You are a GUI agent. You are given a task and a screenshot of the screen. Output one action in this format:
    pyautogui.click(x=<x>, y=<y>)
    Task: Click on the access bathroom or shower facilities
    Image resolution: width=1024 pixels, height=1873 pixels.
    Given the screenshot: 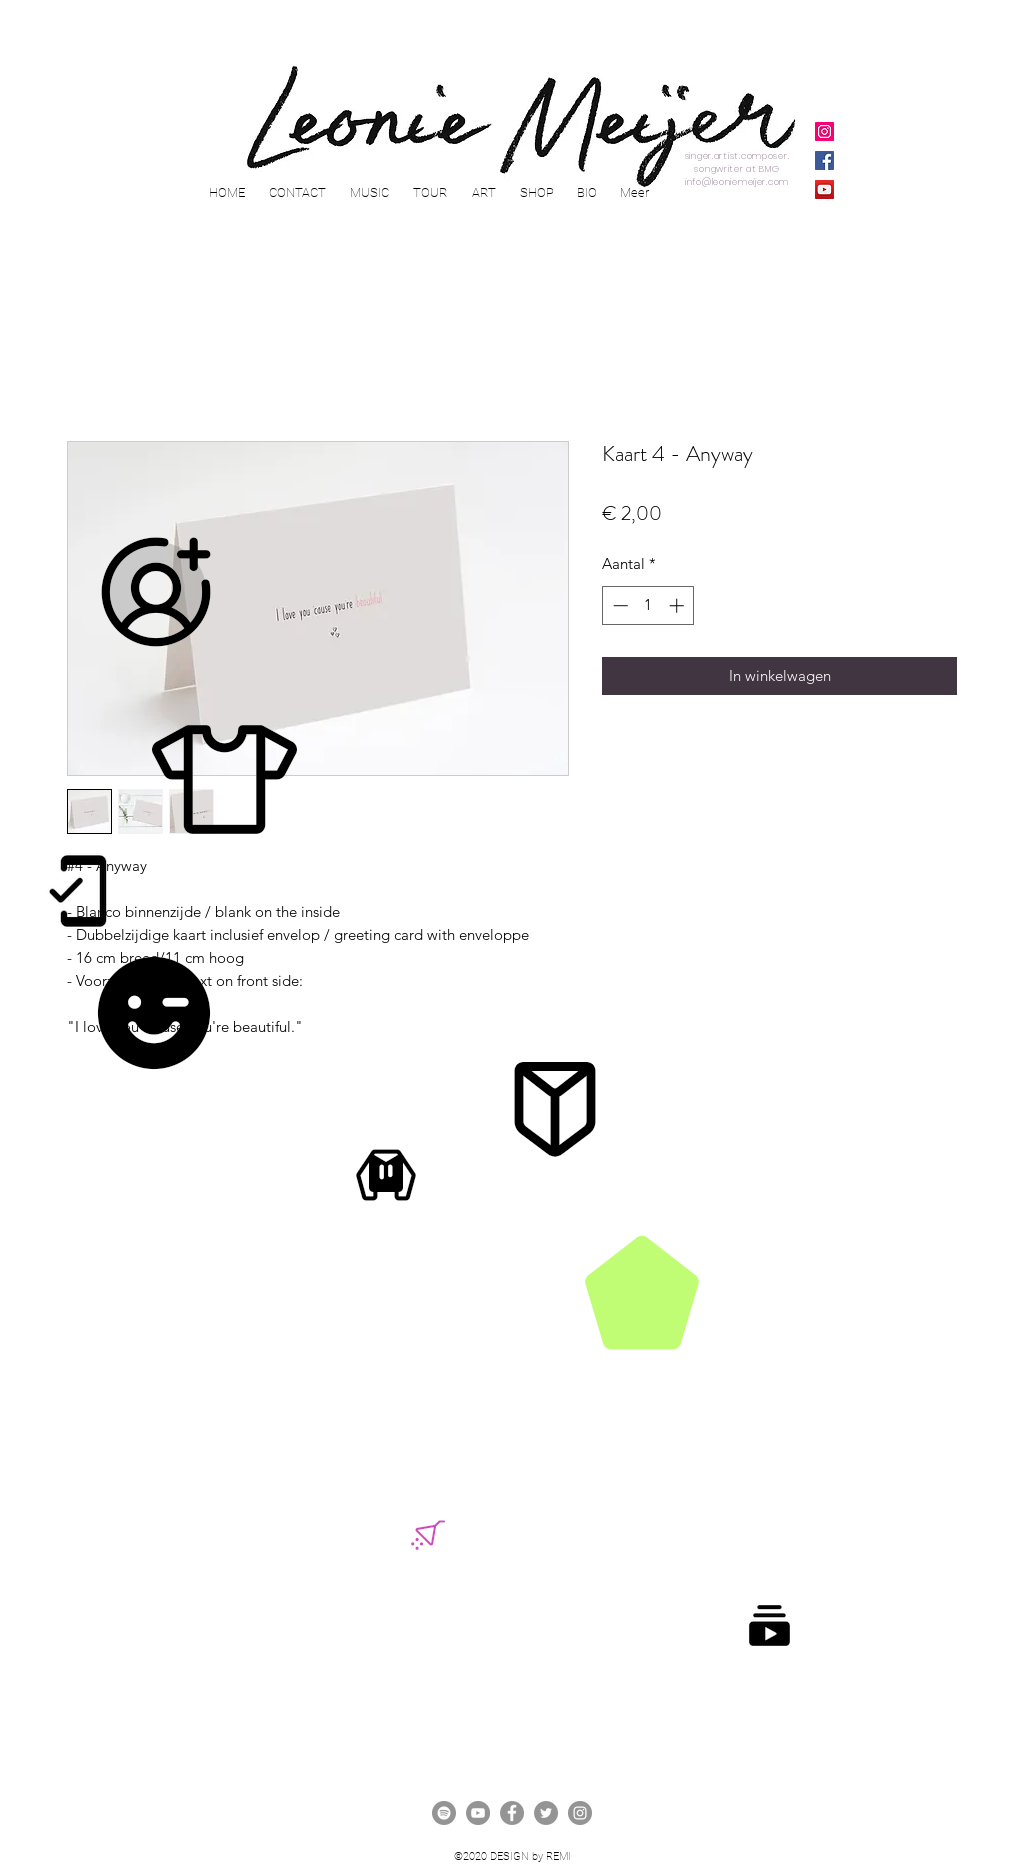 What is the action you would take?
    pyautogui.click(x=427, y=1533)
    